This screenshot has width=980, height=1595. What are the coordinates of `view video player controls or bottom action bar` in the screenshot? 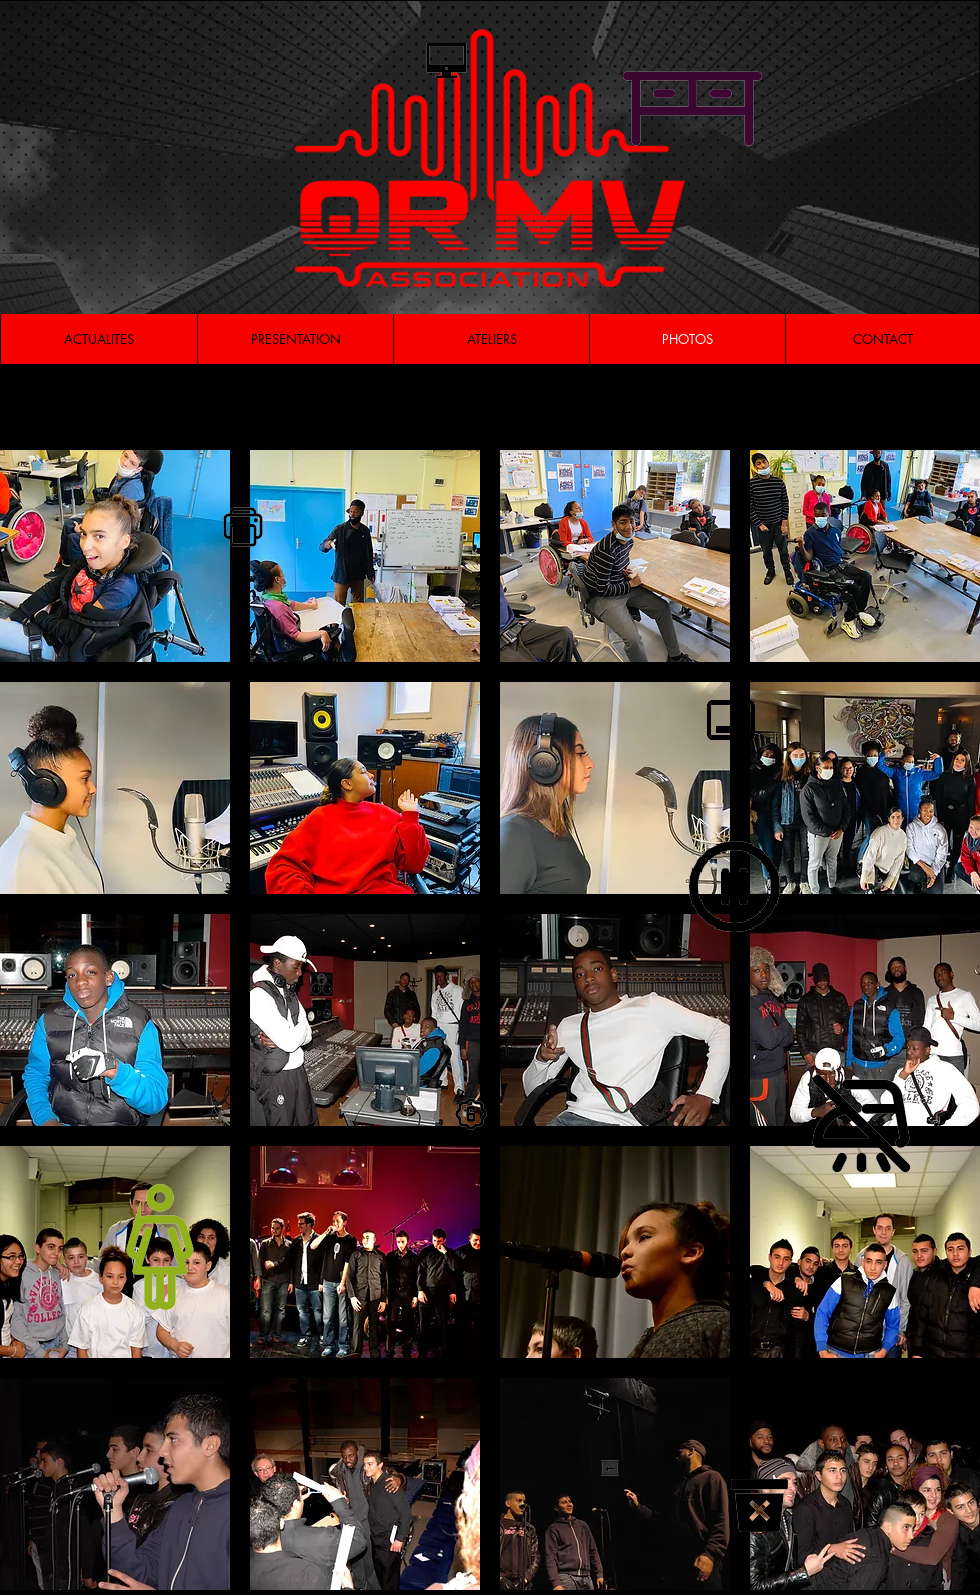 It's located at (731, 720).